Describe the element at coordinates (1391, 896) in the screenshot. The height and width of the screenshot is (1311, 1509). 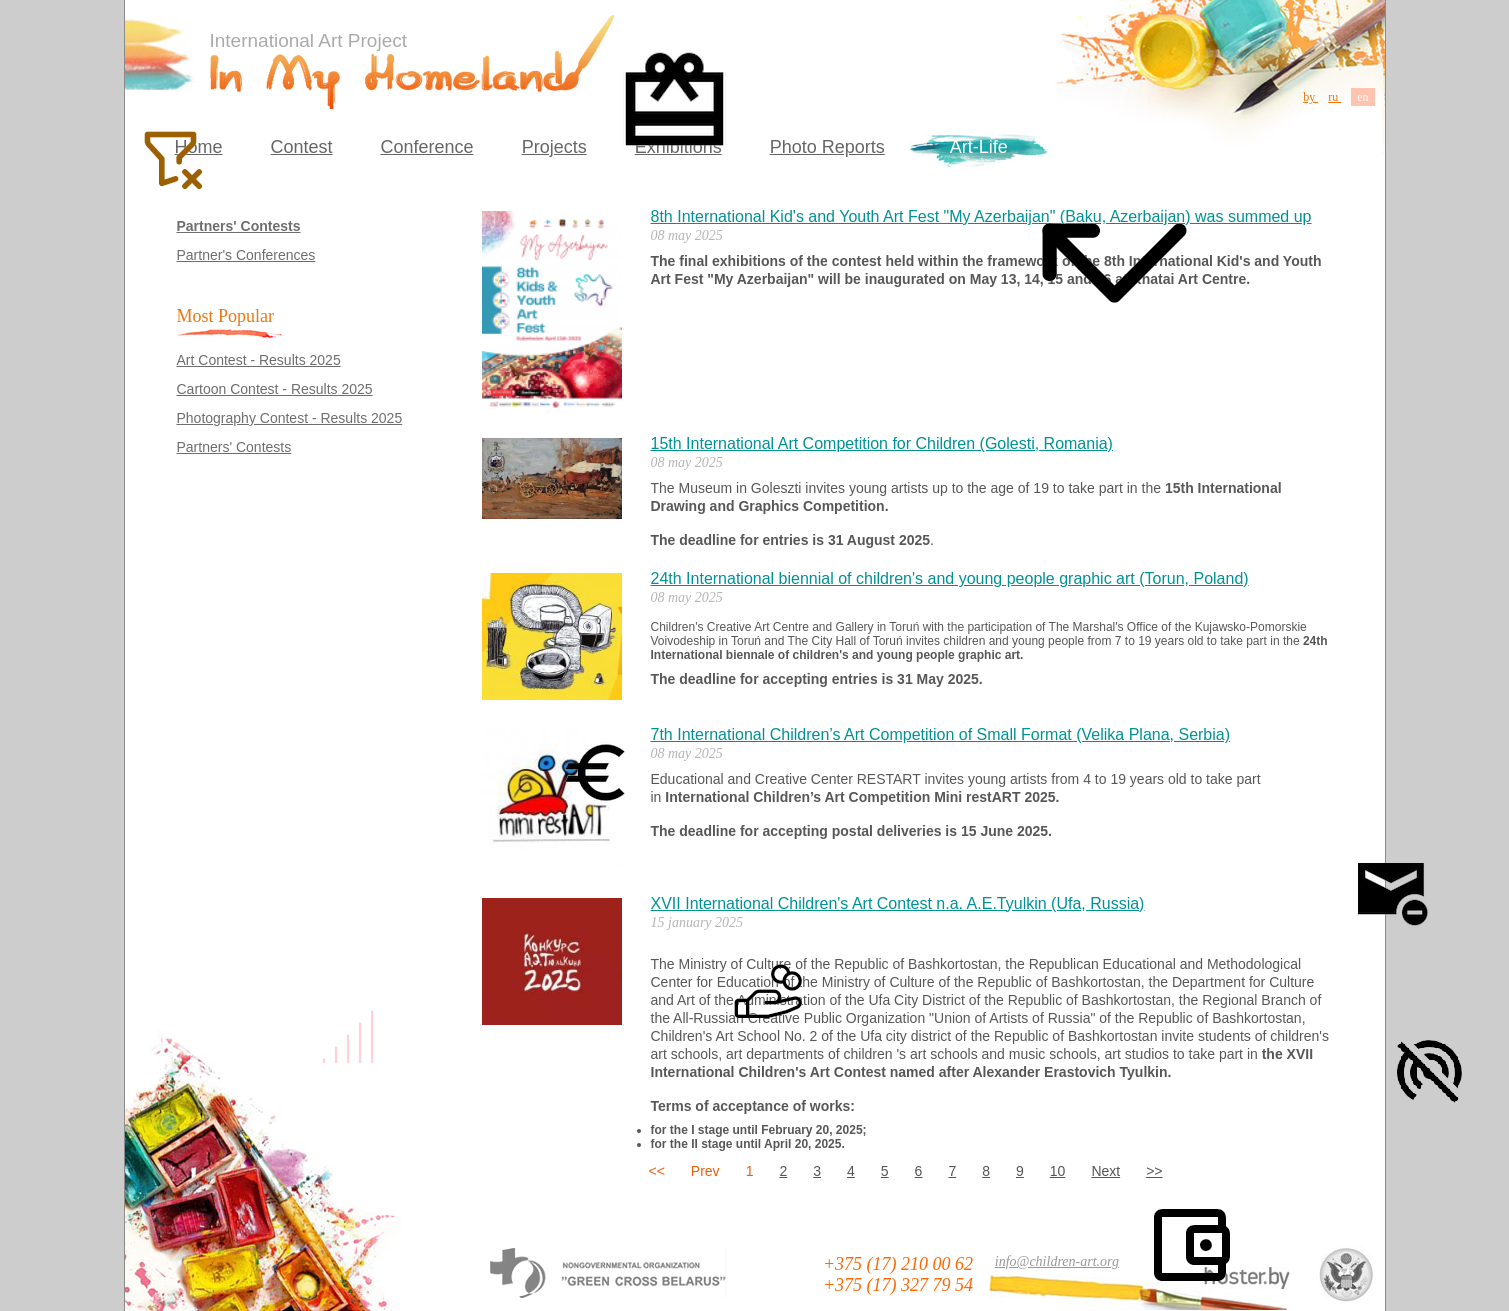
I see `unsubscribe from a mailing list` at that location.